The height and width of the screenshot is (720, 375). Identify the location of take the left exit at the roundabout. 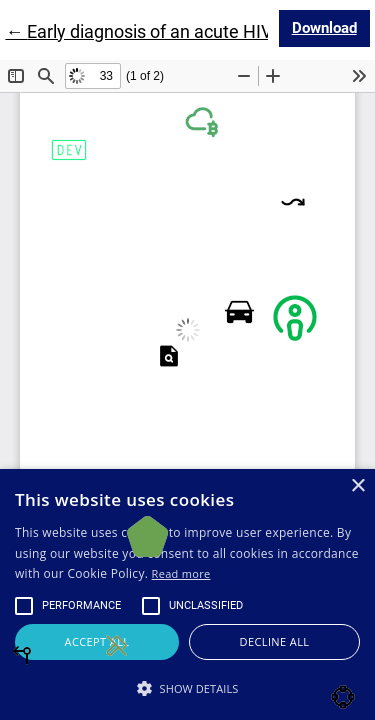
(23, 656).